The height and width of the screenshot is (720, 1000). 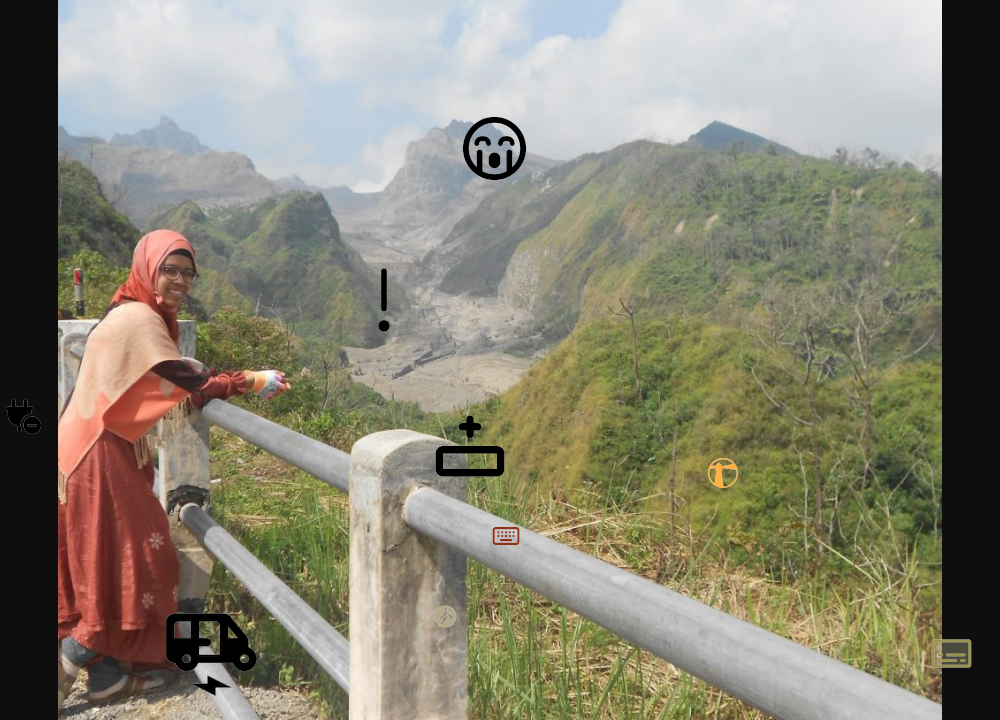 I want to click on open the on-screen keyboard, so click(x=506, y=536).